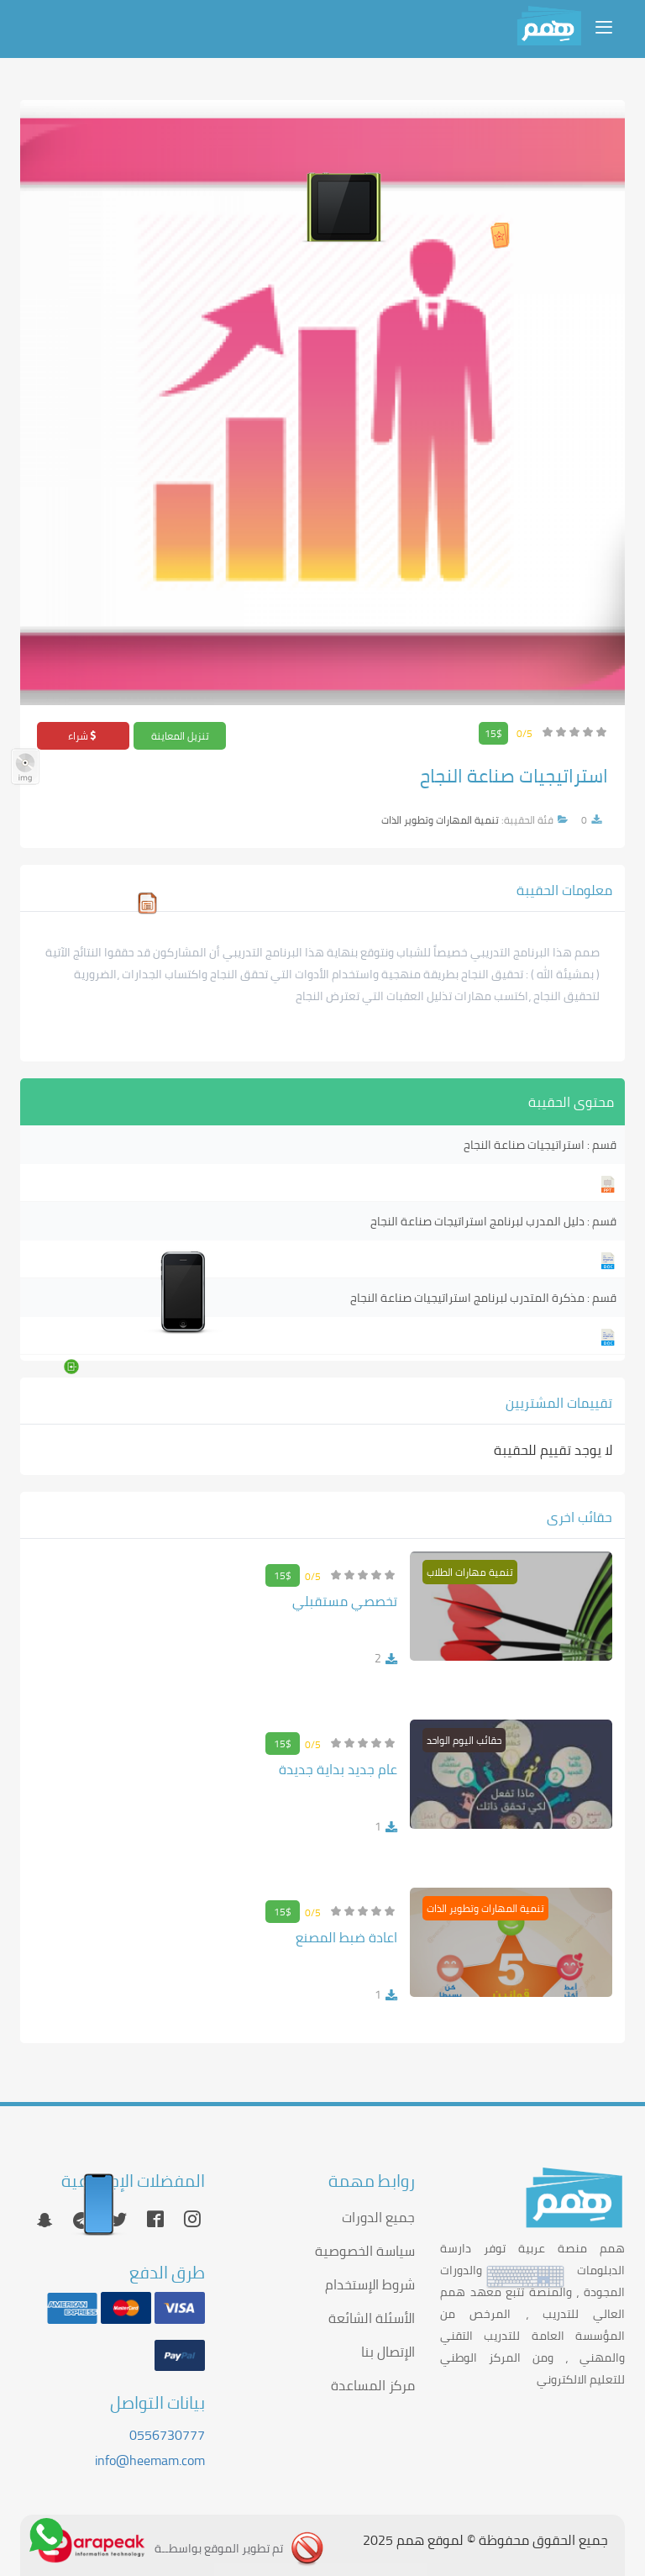  What do you see at coordinates (147, 903) in the screenshot?
I see `libreoffice impress presentation file` at bounding box center [147, 903].